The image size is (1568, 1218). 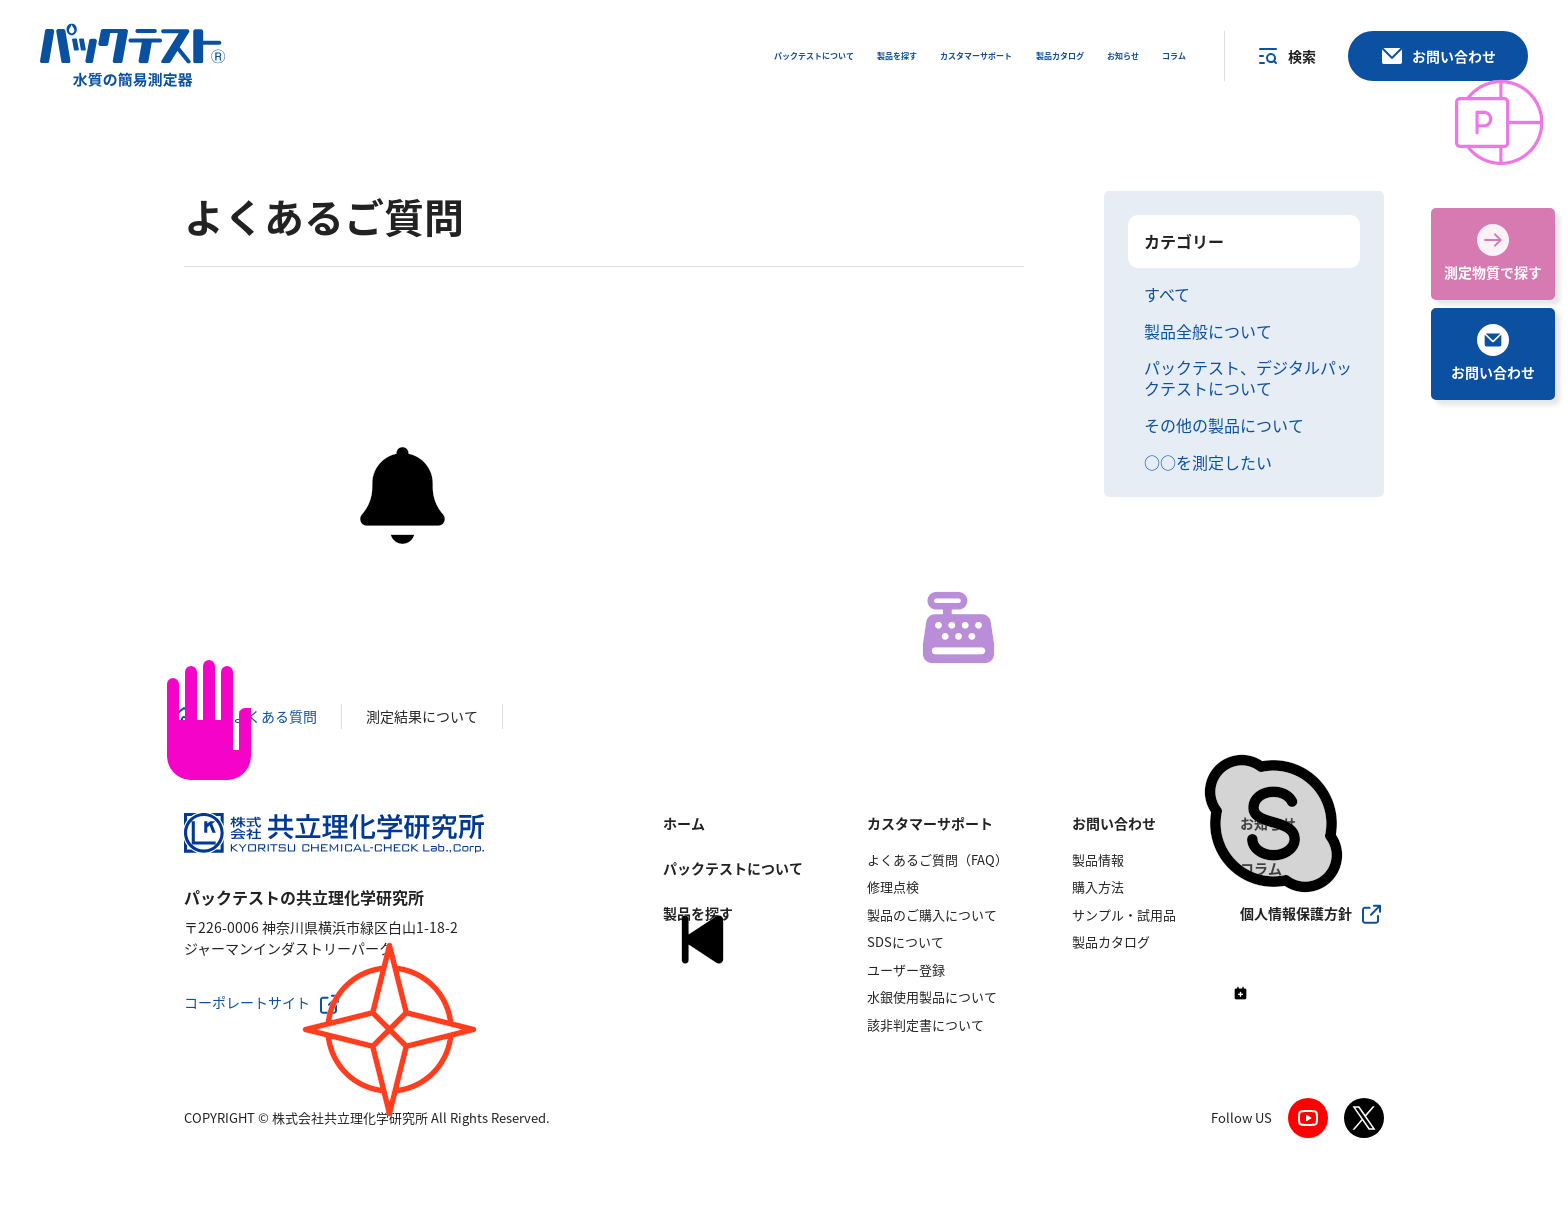 What do you see at coordinates (958, 627) in the screenshot?
I see `access point of sale system` at bounding box center [958, 627].